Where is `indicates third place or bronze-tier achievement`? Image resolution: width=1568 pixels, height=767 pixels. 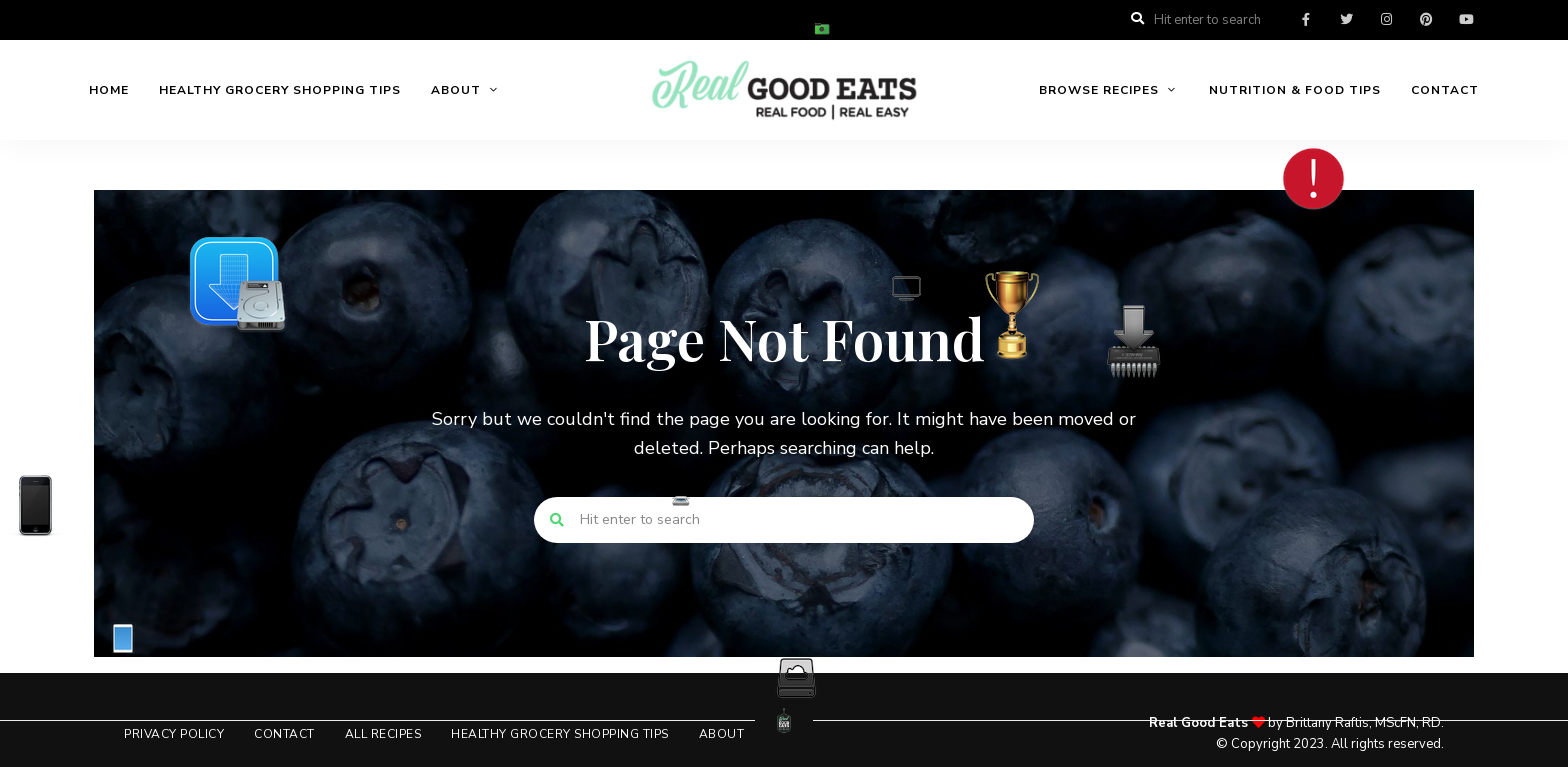 indicates third place or bronze-tier achievement is located at coordinates (1015, 315).